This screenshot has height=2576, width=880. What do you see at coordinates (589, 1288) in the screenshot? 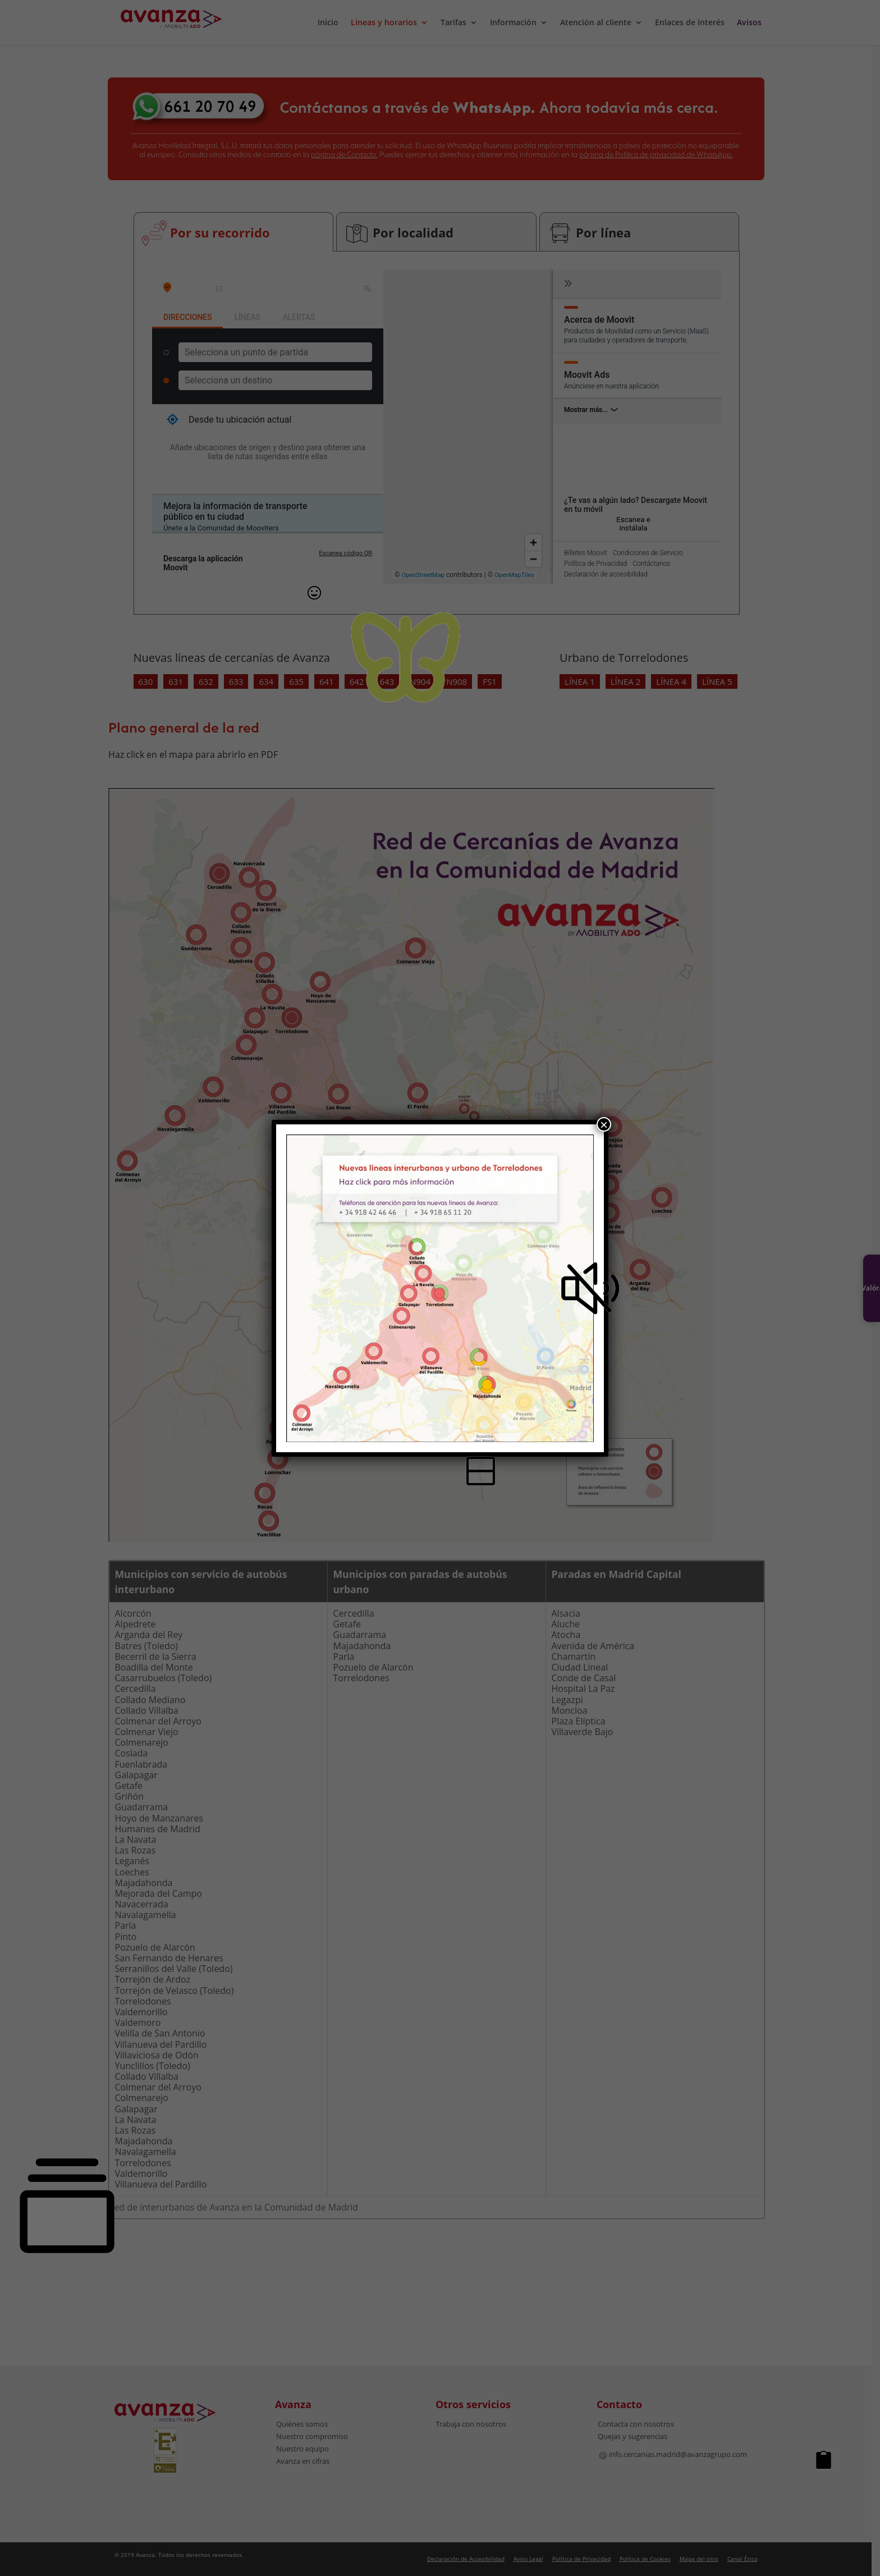
I see `mute audio or sound` at bounding box center [589, 1288].